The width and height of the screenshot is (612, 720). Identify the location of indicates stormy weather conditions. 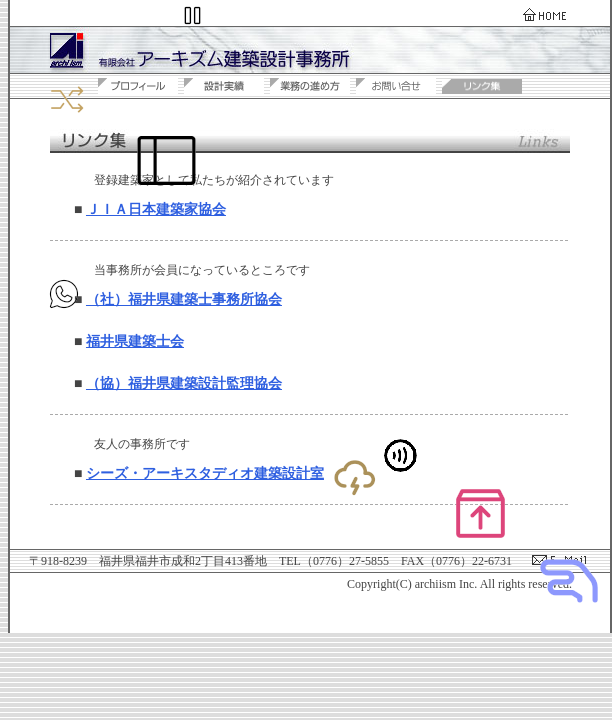
(354, 475).